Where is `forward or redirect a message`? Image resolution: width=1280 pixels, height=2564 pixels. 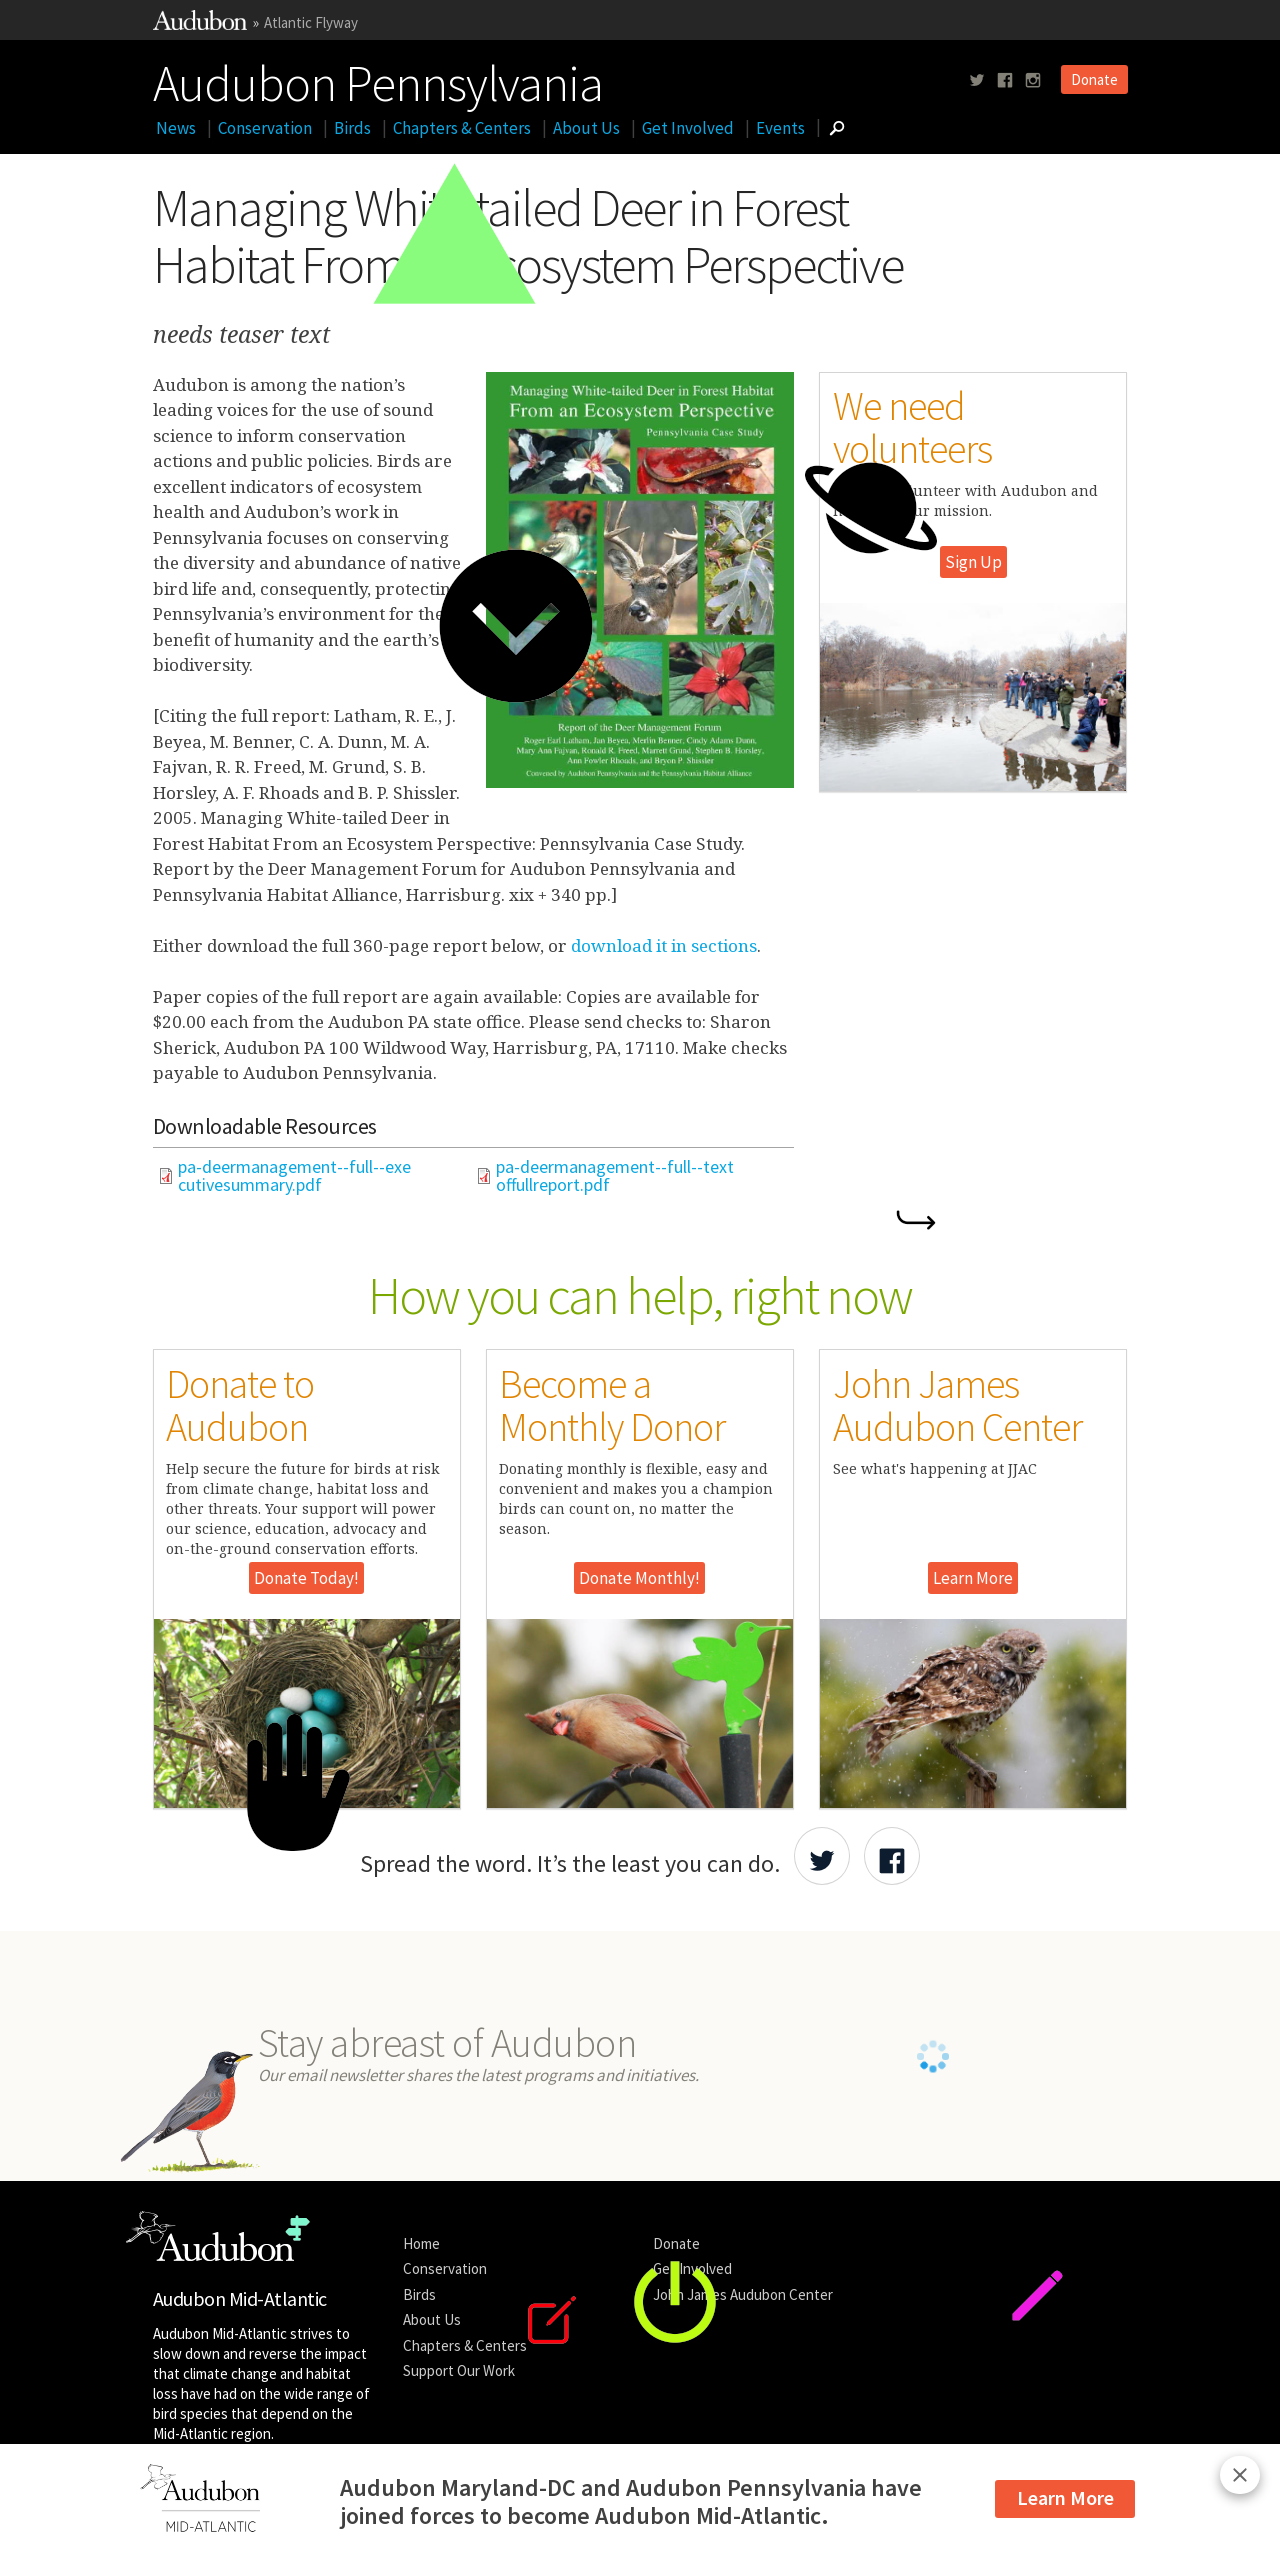 forward or redirect a message is located at coordinates (916, 1220).